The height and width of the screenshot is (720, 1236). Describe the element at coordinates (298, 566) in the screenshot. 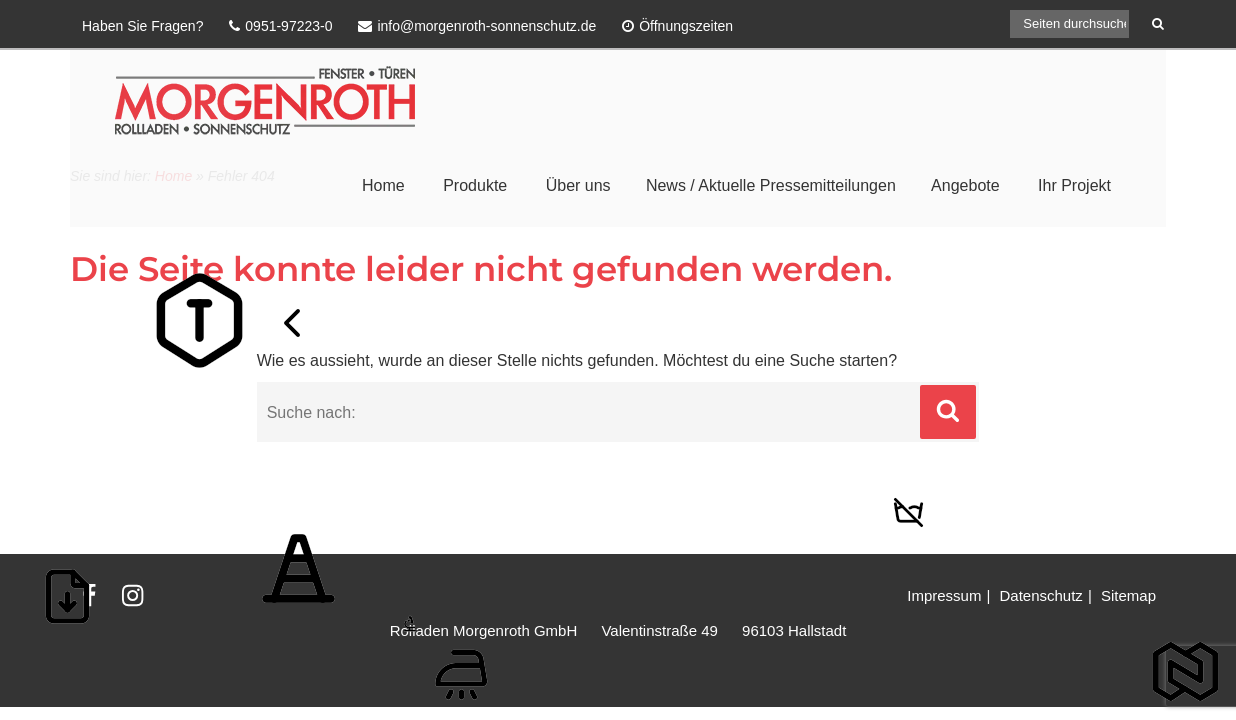

I see `indicates an area under construction or maintenance` at that location.